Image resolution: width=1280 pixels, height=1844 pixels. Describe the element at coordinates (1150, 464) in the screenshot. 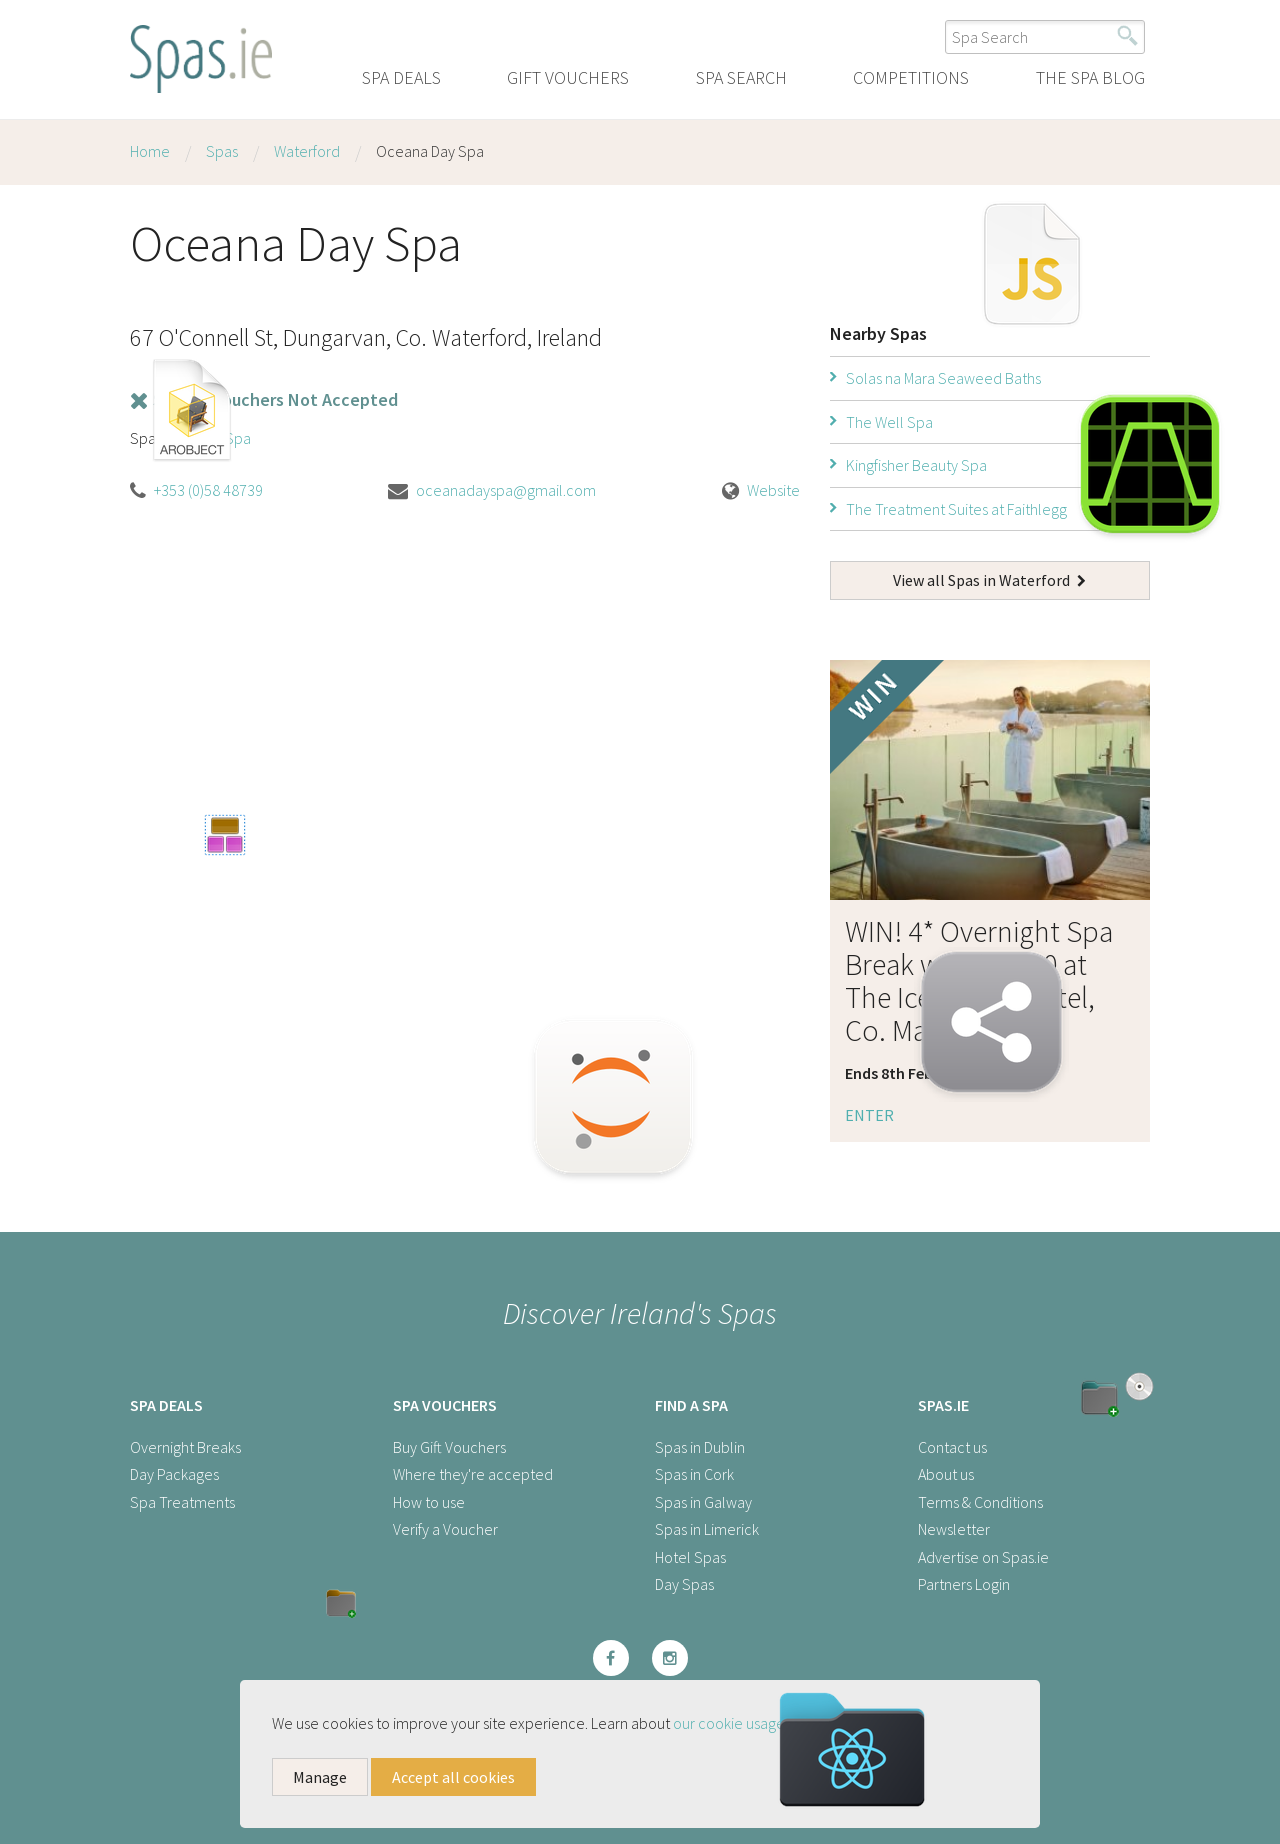

I see `open gtkwave waveform viewer application` at that location.